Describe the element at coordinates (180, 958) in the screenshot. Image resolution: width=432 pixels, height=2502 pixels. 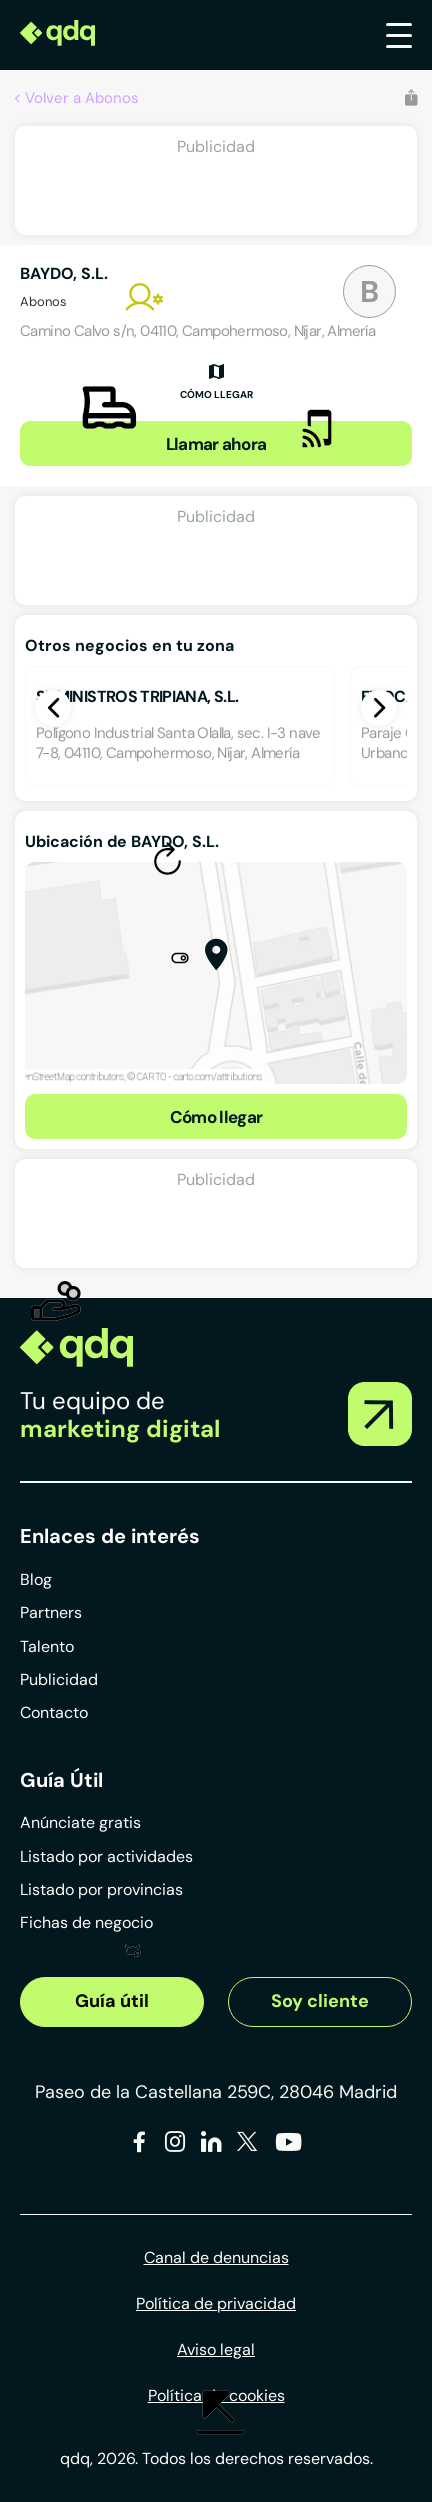
I see `toggle switch in the on position` at that location.